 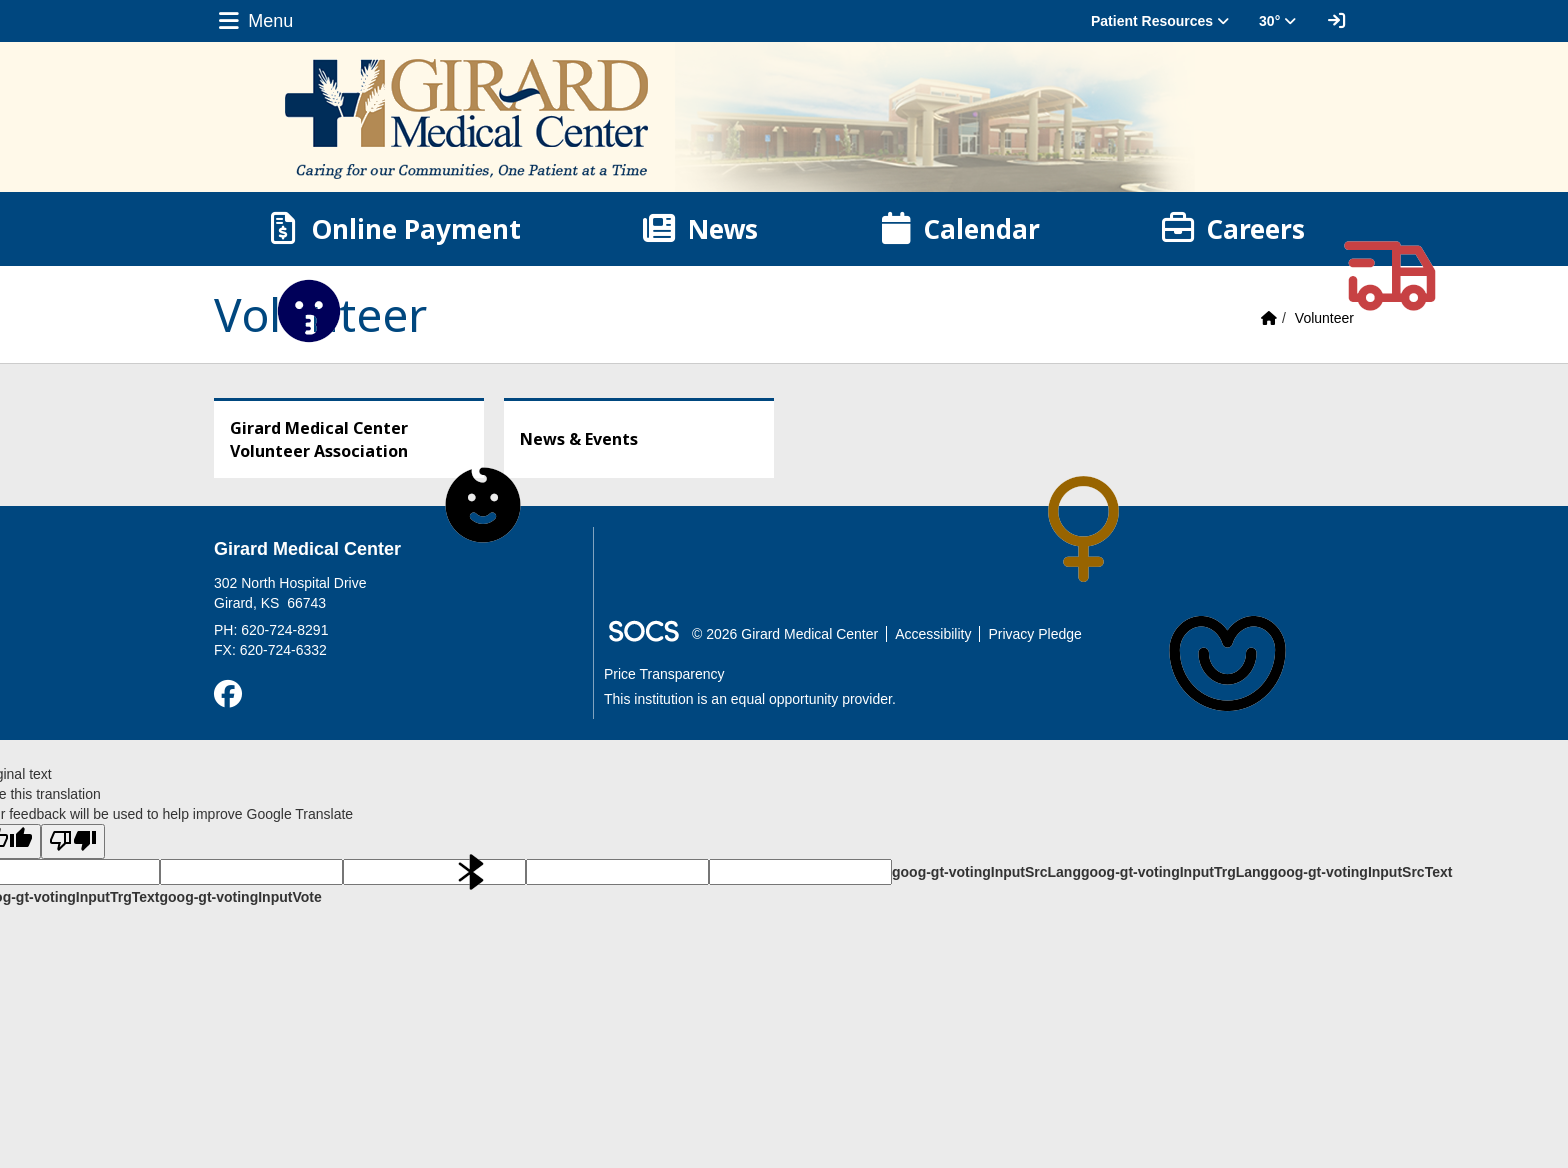 I want to click on open badoo dating app, so click(x=1227, y=663).